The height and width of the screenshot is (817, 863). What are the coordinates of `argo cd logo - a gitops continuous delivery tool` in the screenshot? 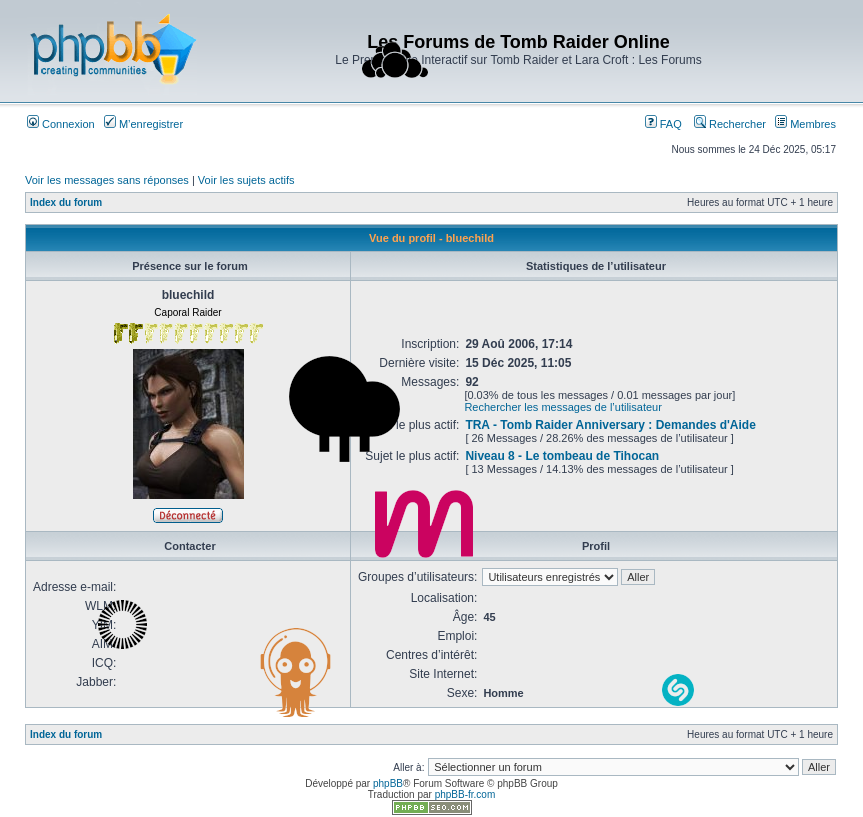 It's located at (295, 672).